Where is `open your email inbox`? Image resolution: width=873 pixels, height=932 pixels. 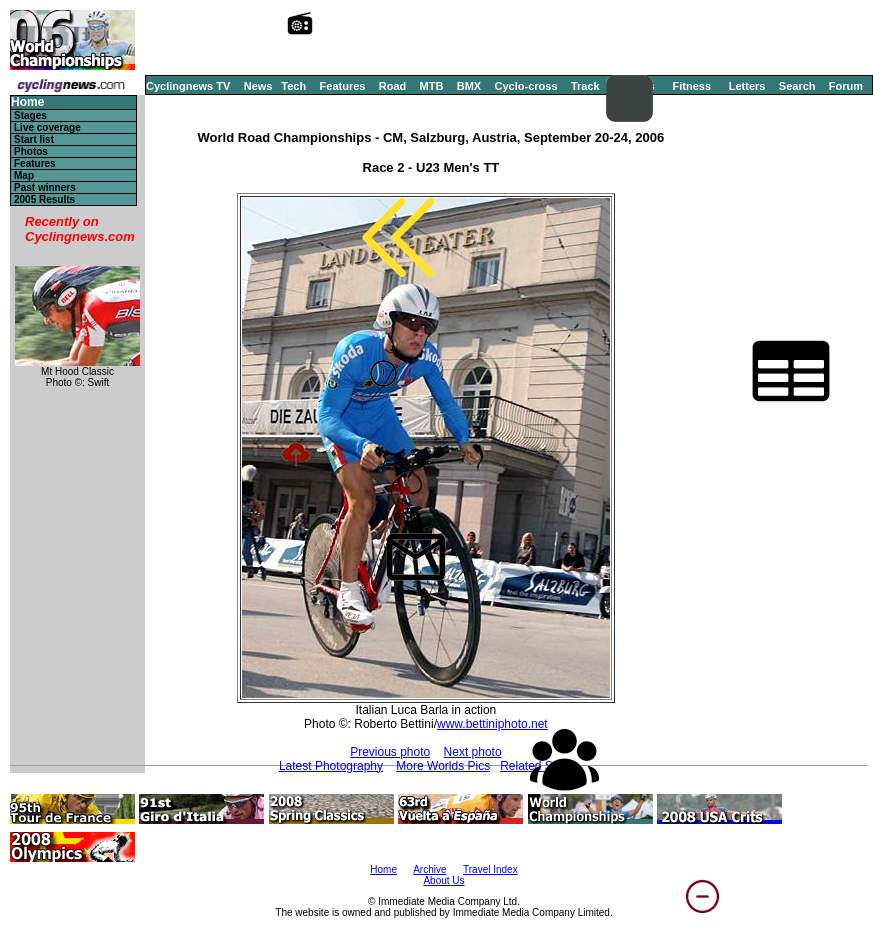 open your email inbox is located at coordinates (416, 557).